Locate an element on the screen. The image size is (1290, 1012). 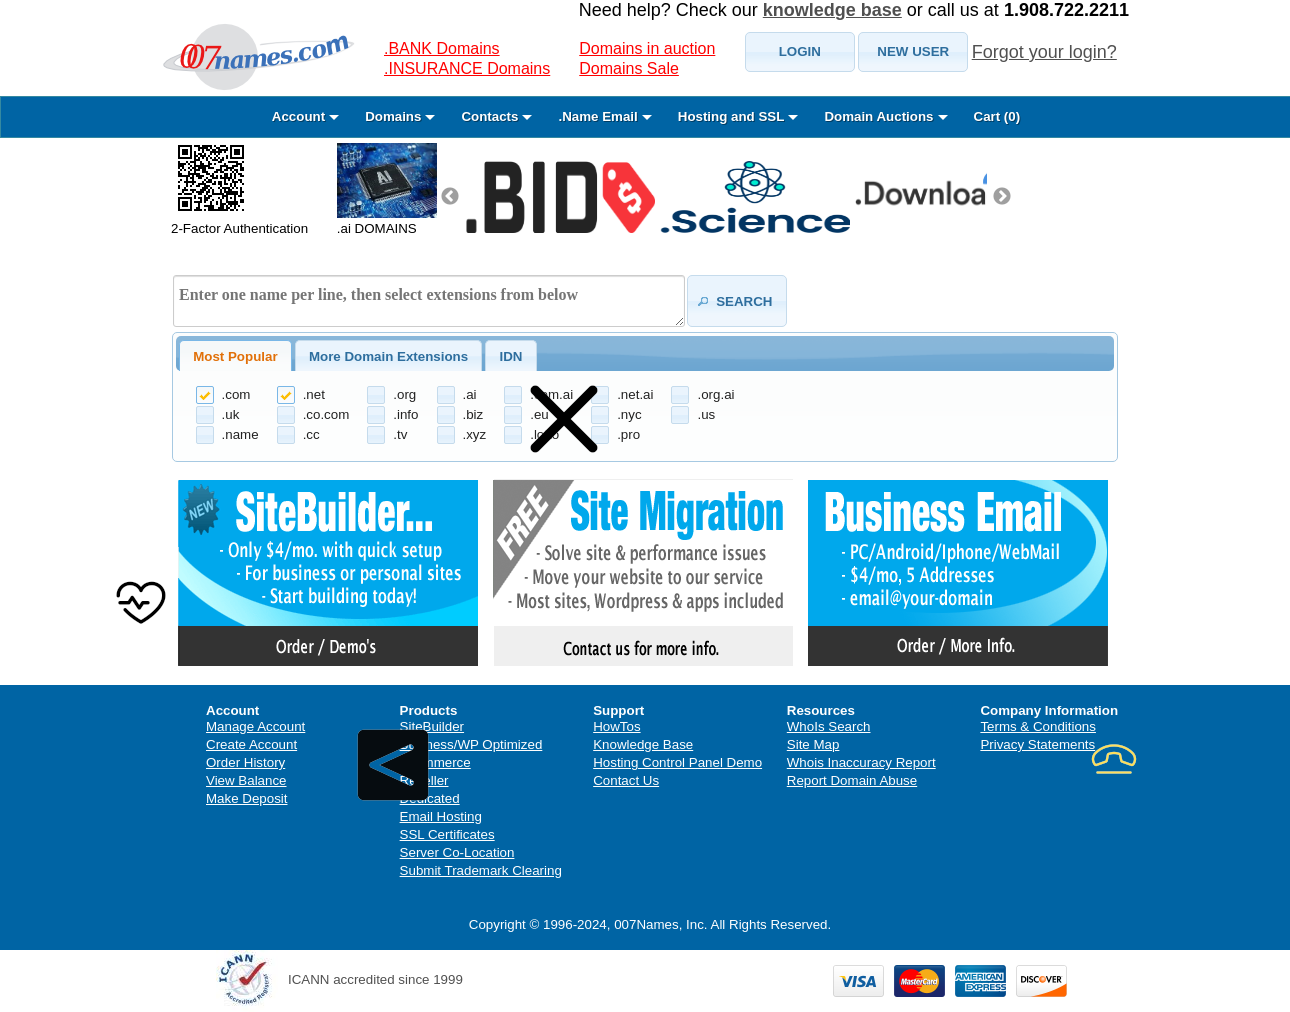
view health or fitness metrics is located at coordinates (141, 601).